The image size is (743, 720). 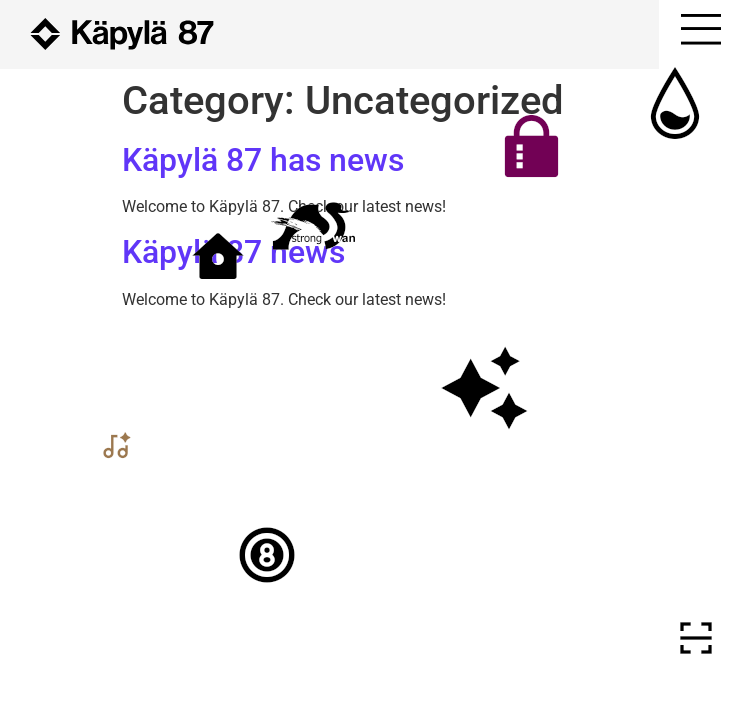 I want to click on strongSwan VPN client application, so click(x=313, y=226).